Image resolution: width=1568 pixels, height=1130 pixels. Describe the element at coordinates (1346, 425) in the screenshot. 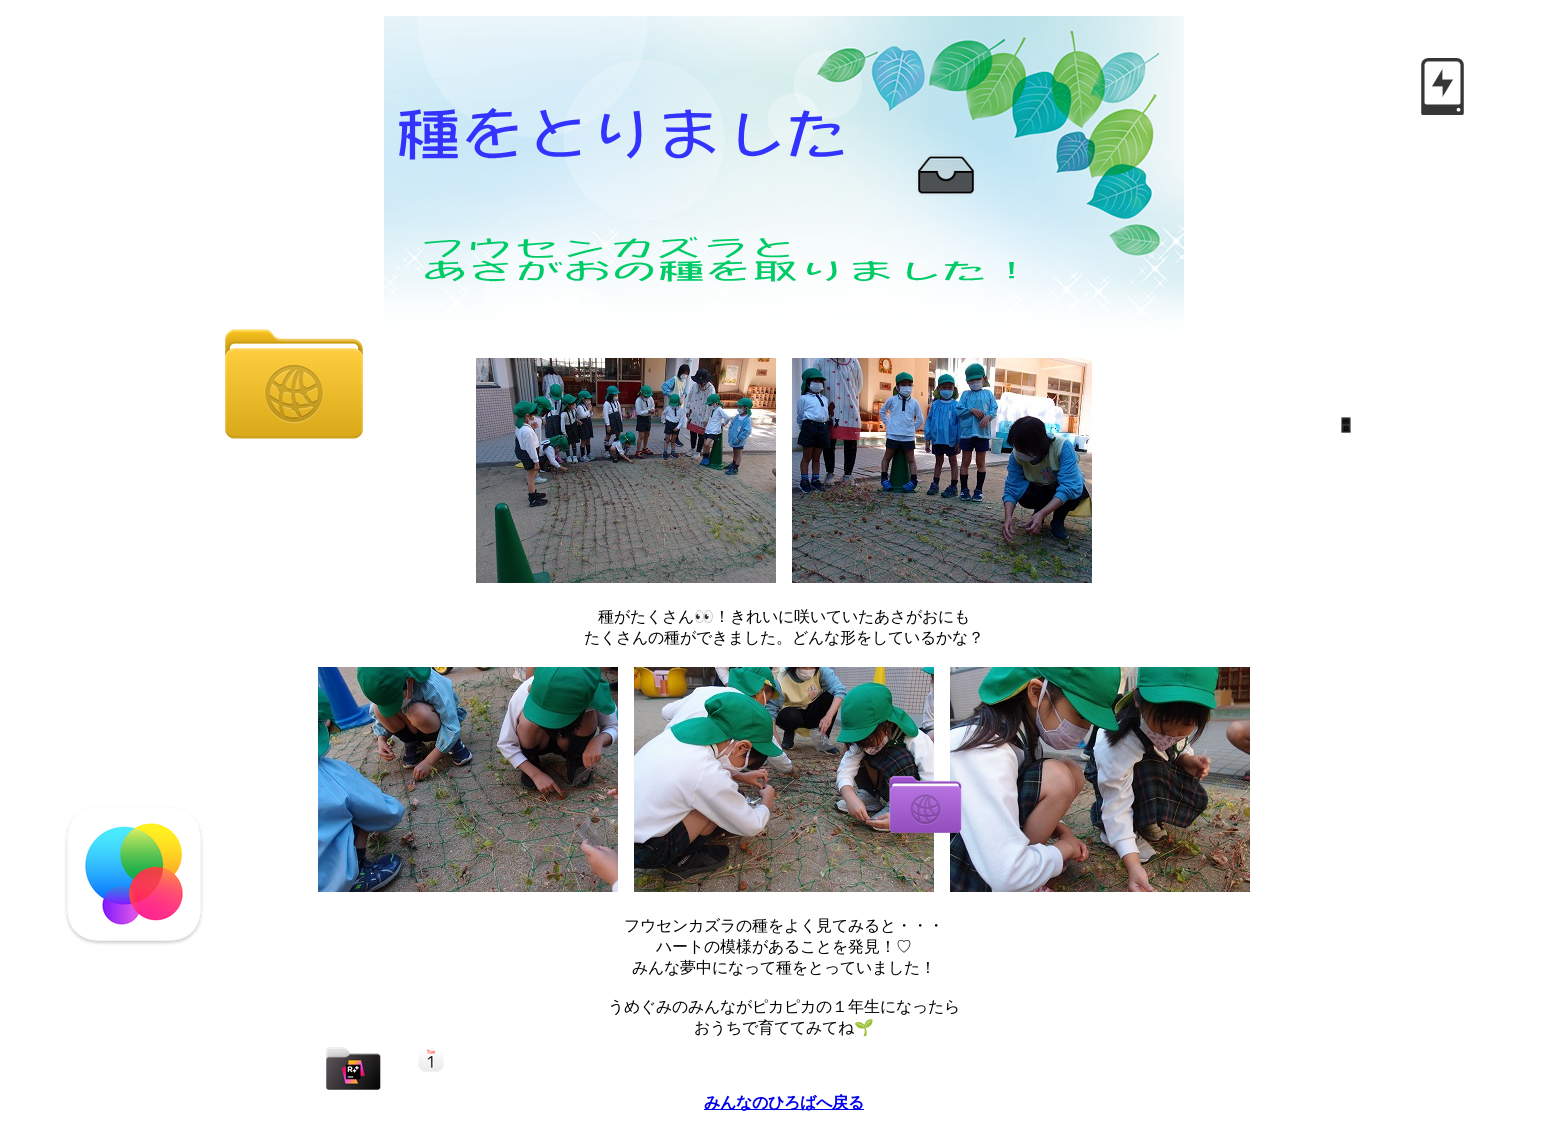

I see `iPod classic device icon` at that location.